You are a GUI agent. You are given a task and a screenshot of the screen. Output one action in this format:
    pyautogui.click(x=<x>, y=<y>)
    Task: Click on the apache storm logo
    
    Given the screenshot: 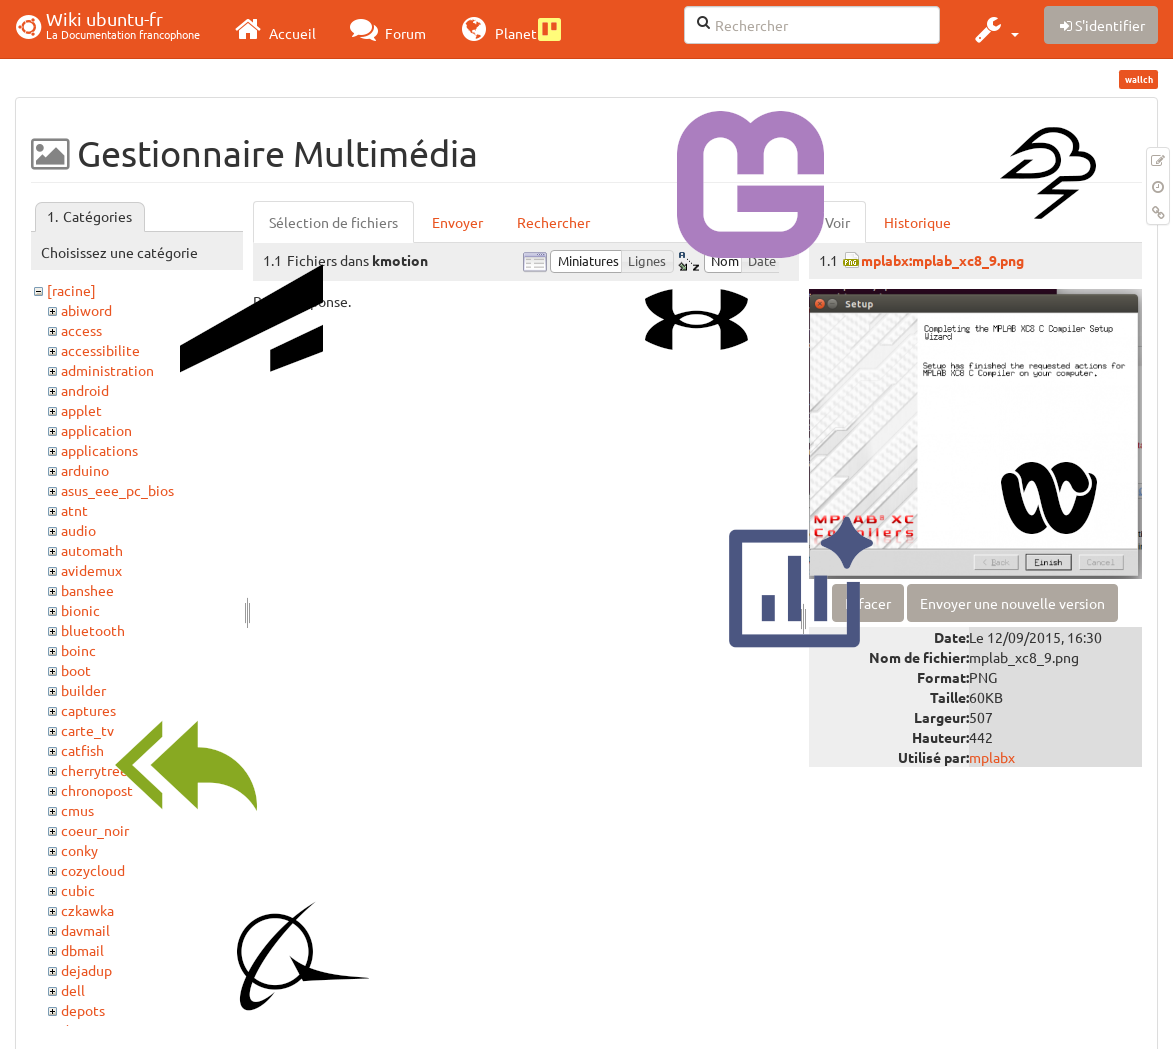 What is the action you would take?
    pyautogui.click(x=1048, y=173)
    